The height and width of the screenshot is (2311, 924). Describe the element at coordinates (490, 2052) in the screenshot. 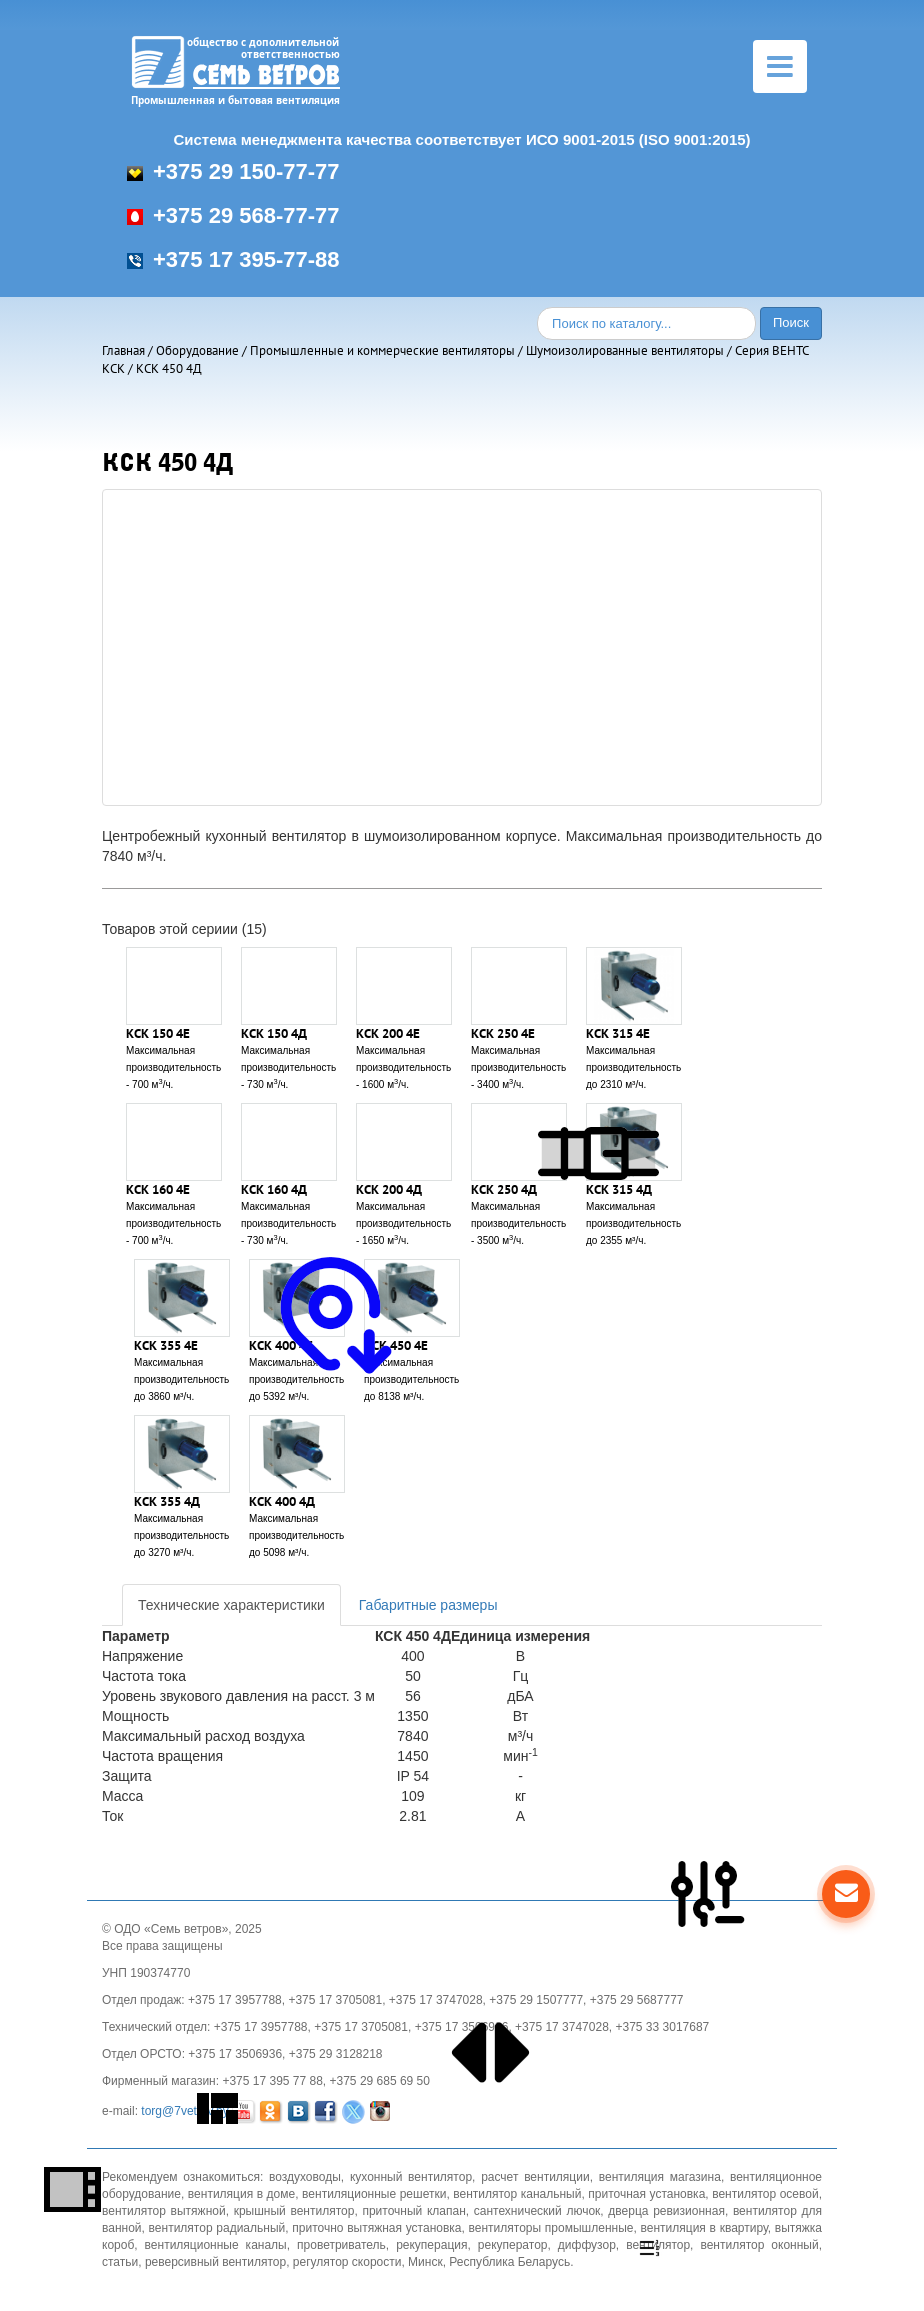

I see `adjust horizontal spacing or position` at that location.